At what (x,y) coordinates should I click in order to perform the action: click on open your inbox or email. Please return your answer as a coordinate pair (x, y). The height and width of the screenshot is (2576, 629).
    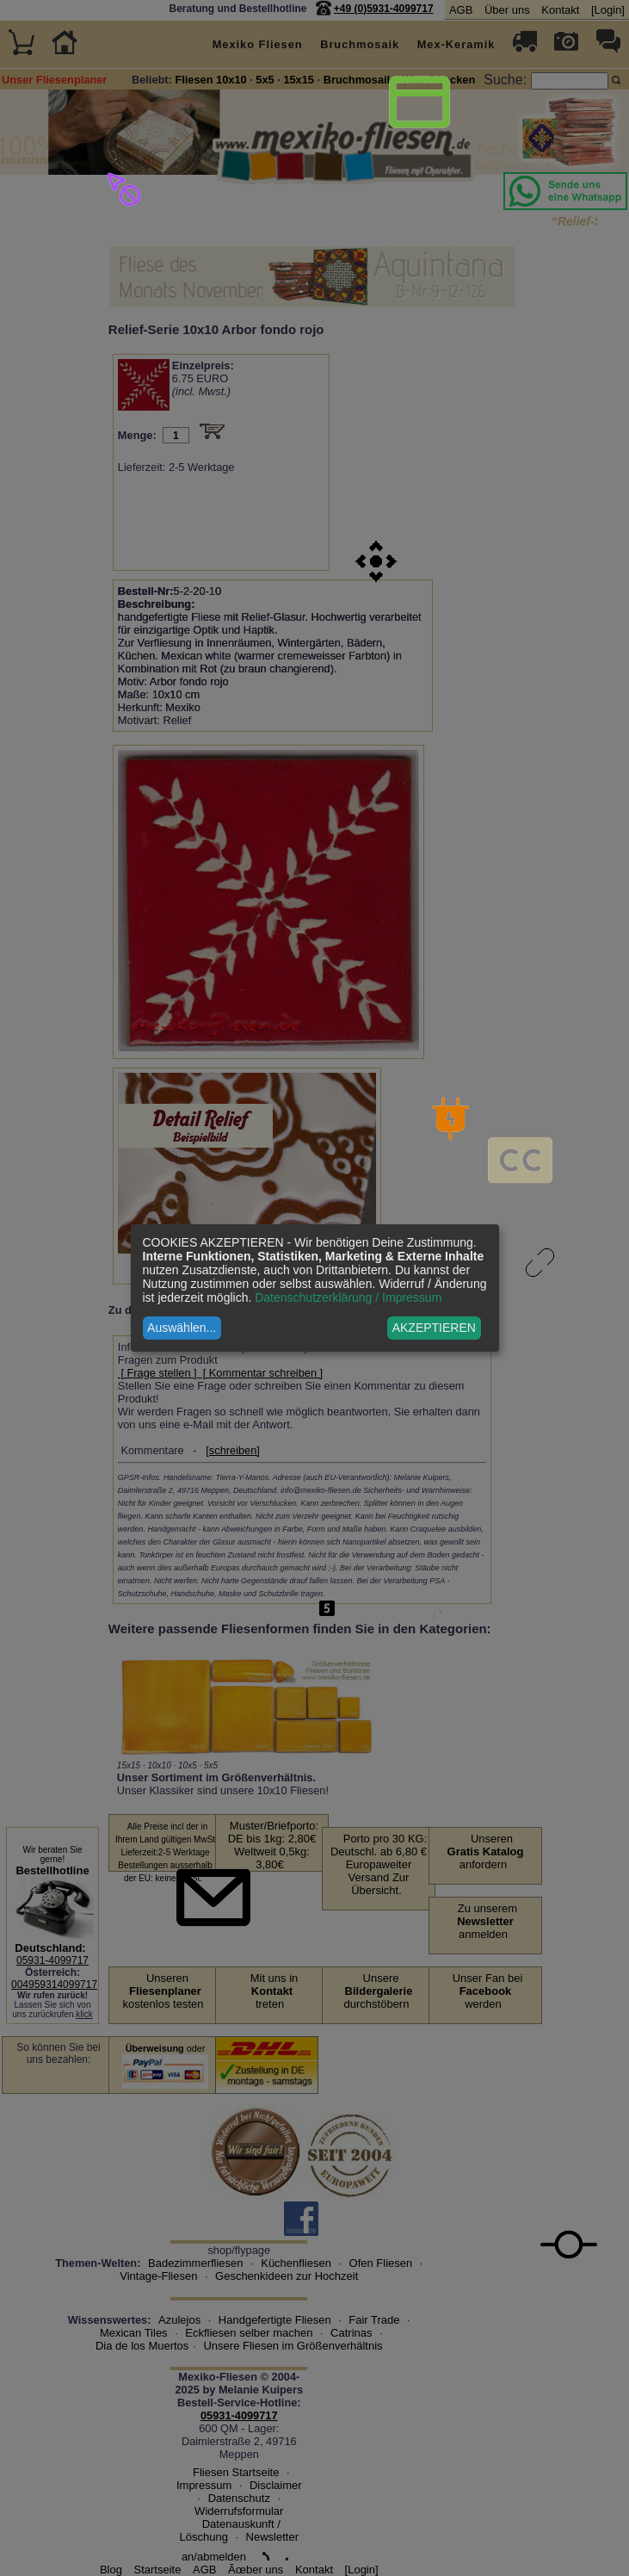
    Looking at the image, I should click on (213, 1898).